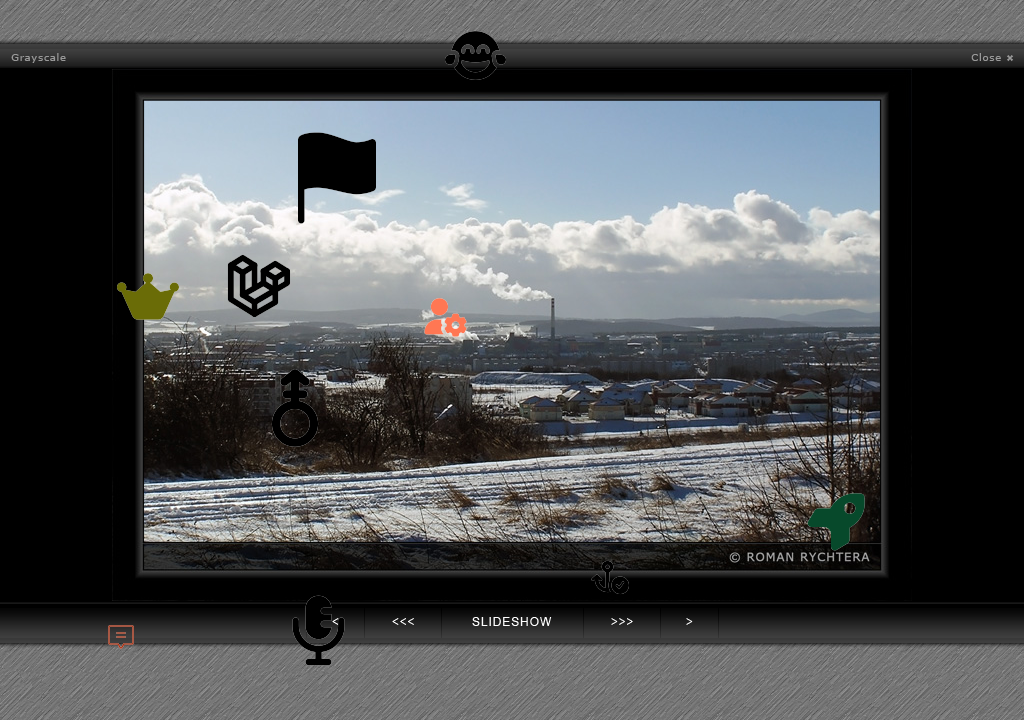 This screenshot has width=1024, height=720. What do you see at coordinates (838, 519) in the screenshot?
I see `launch or deploy an application` at bounding box center [838, 519].